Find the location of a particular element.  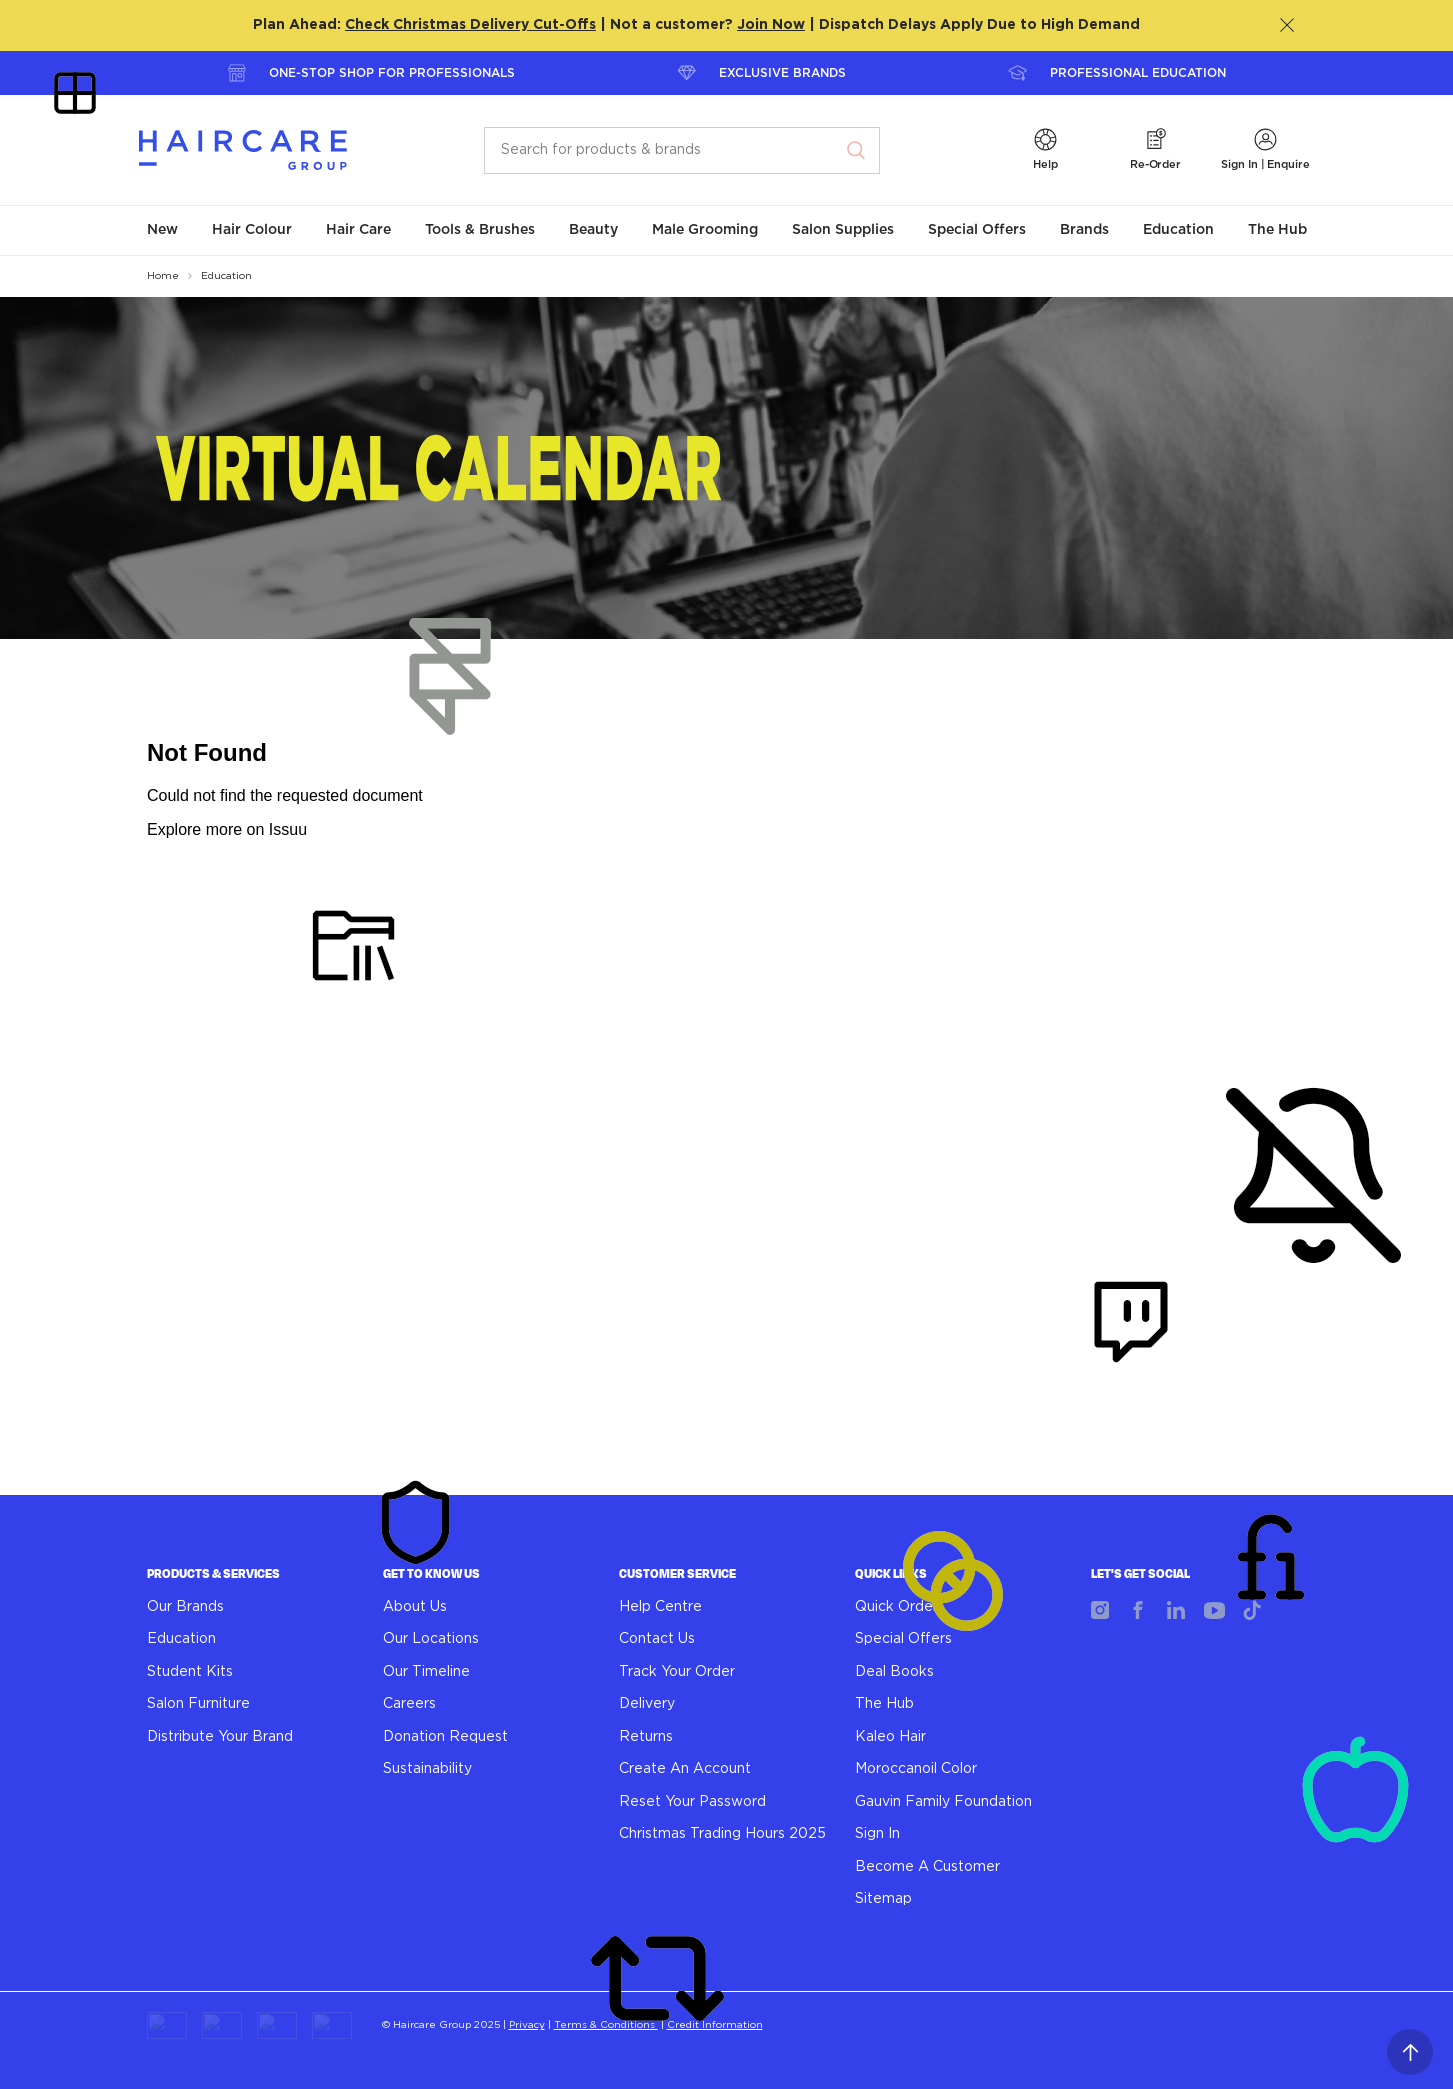

open the library folder is located at coordinates (353, 945).